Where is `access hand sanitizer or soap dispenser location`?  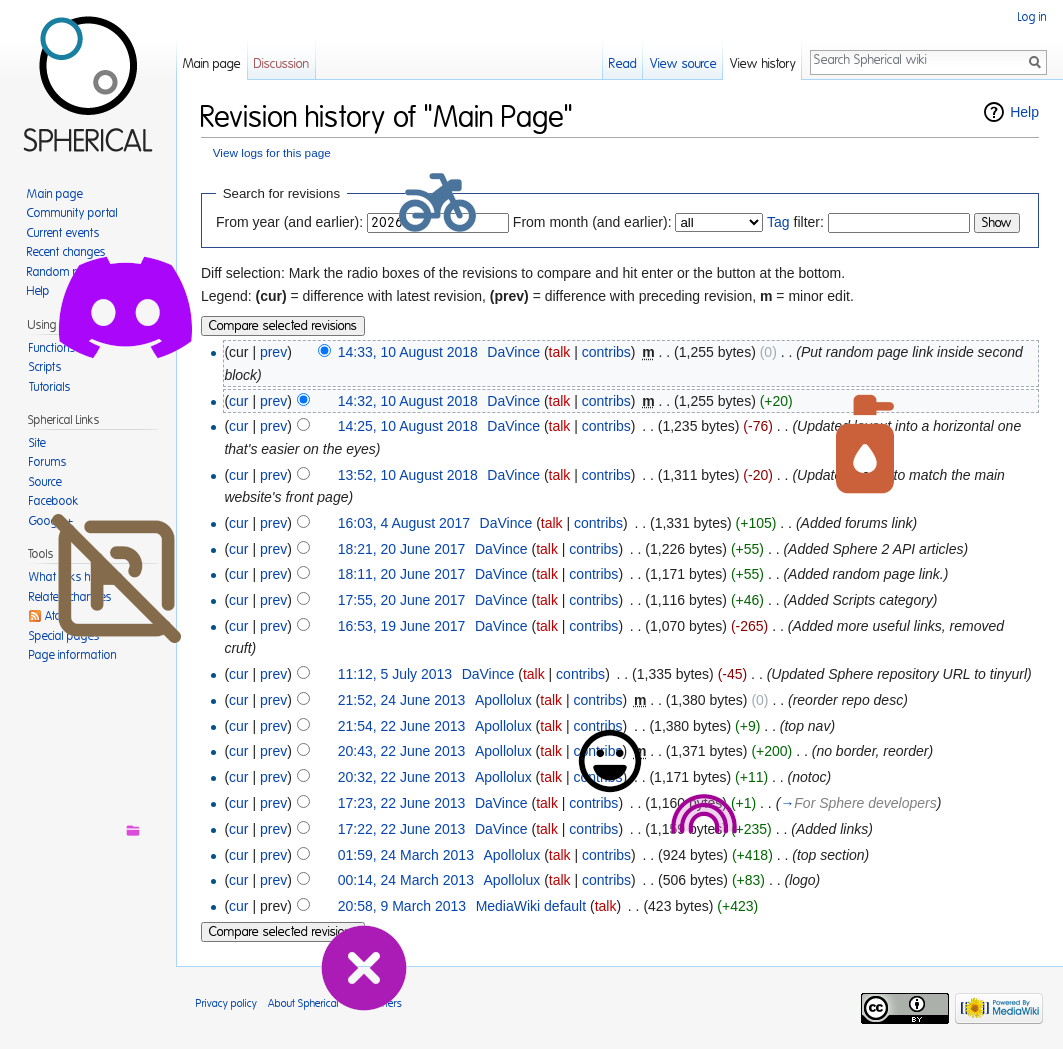
access hand sanitizer or soap dispenser location is located at coordinates (865, 447).